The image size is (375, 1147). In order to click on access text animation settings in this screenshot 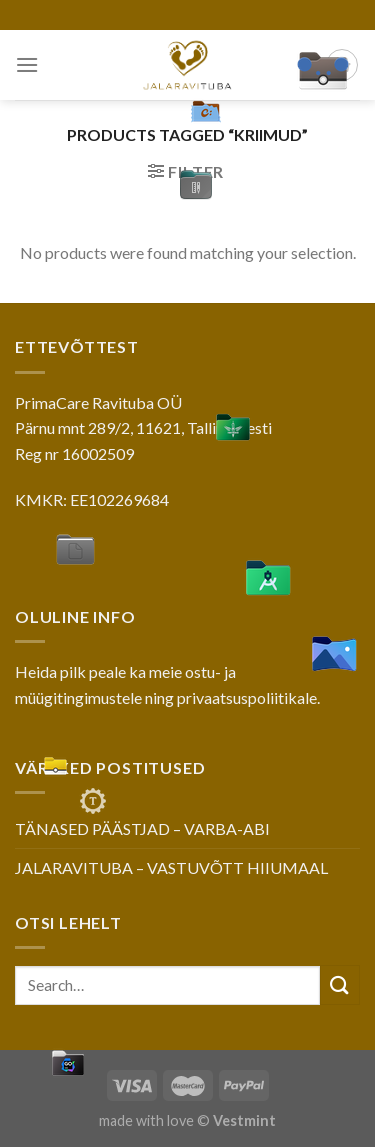, I will do `click(93, 801)`.